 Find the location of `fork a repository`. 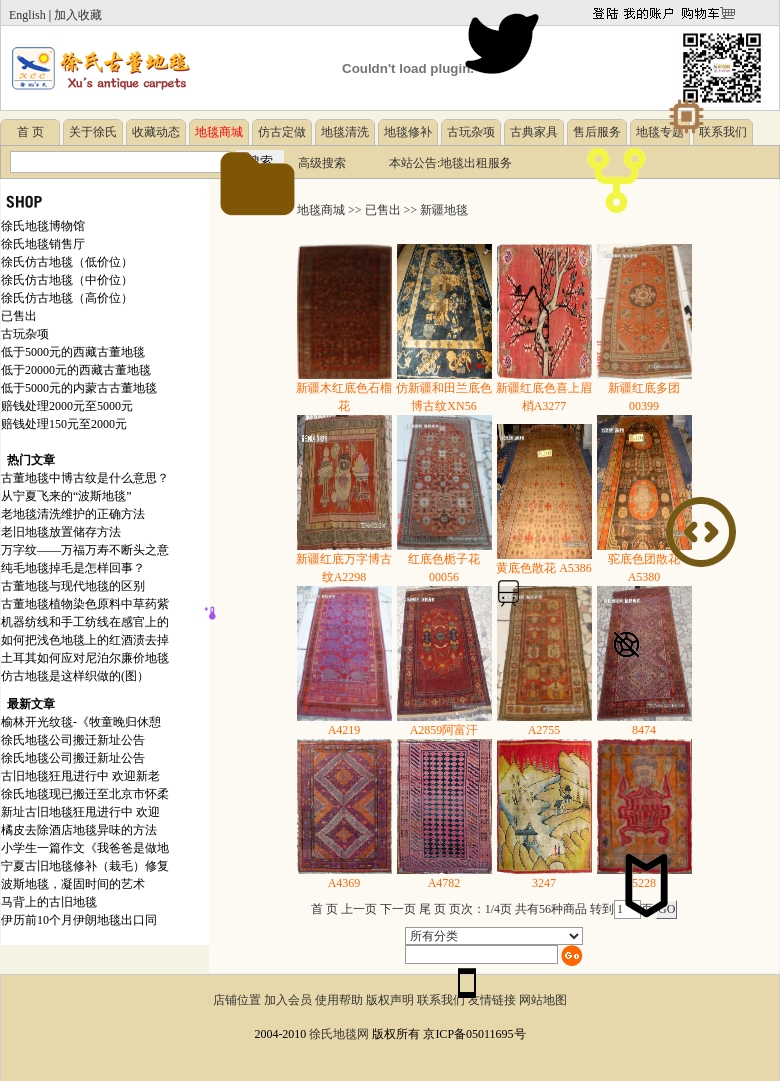

fork a repository is located at coordinates (616, 180).